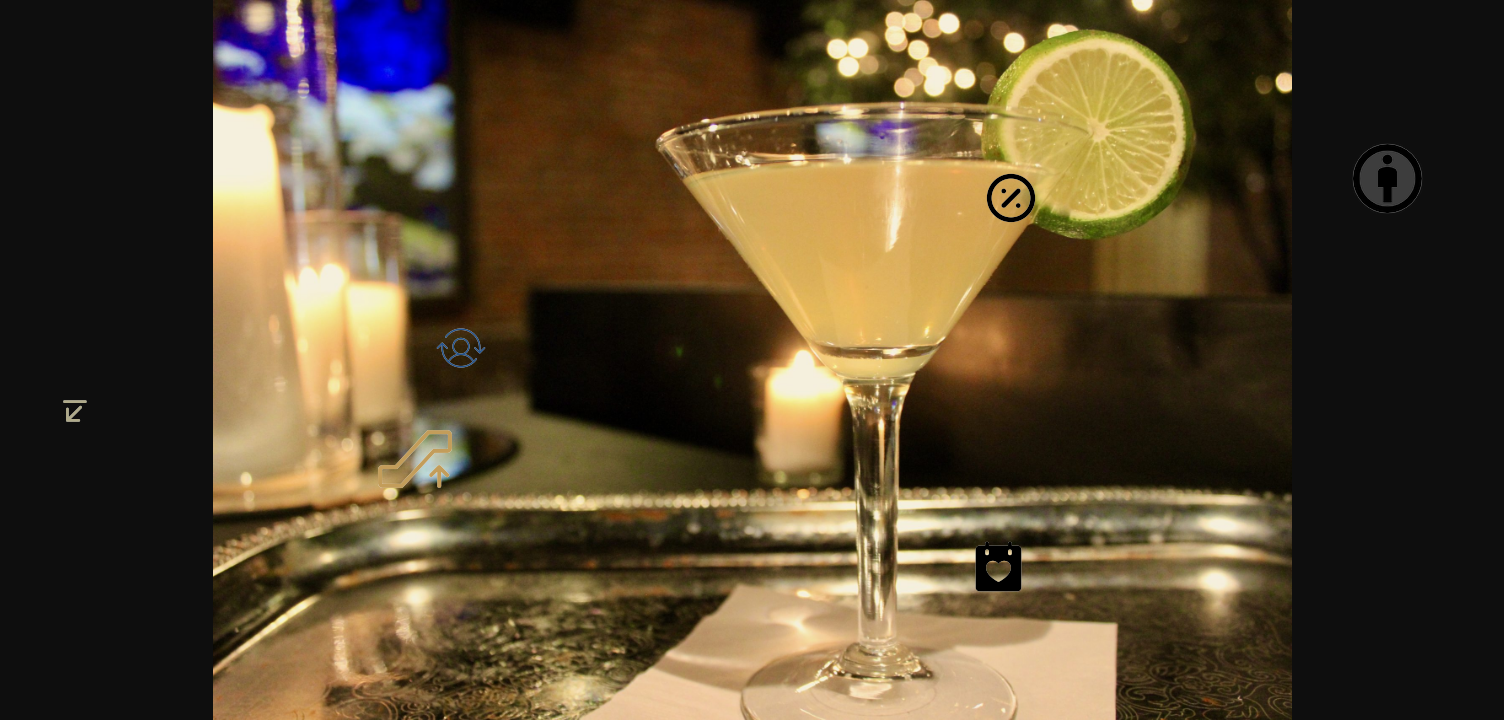  What do you see at coordinates (1387, 178) in the screenshot?
I see `view attribution or credits information` at bounding box center [1387, 178].